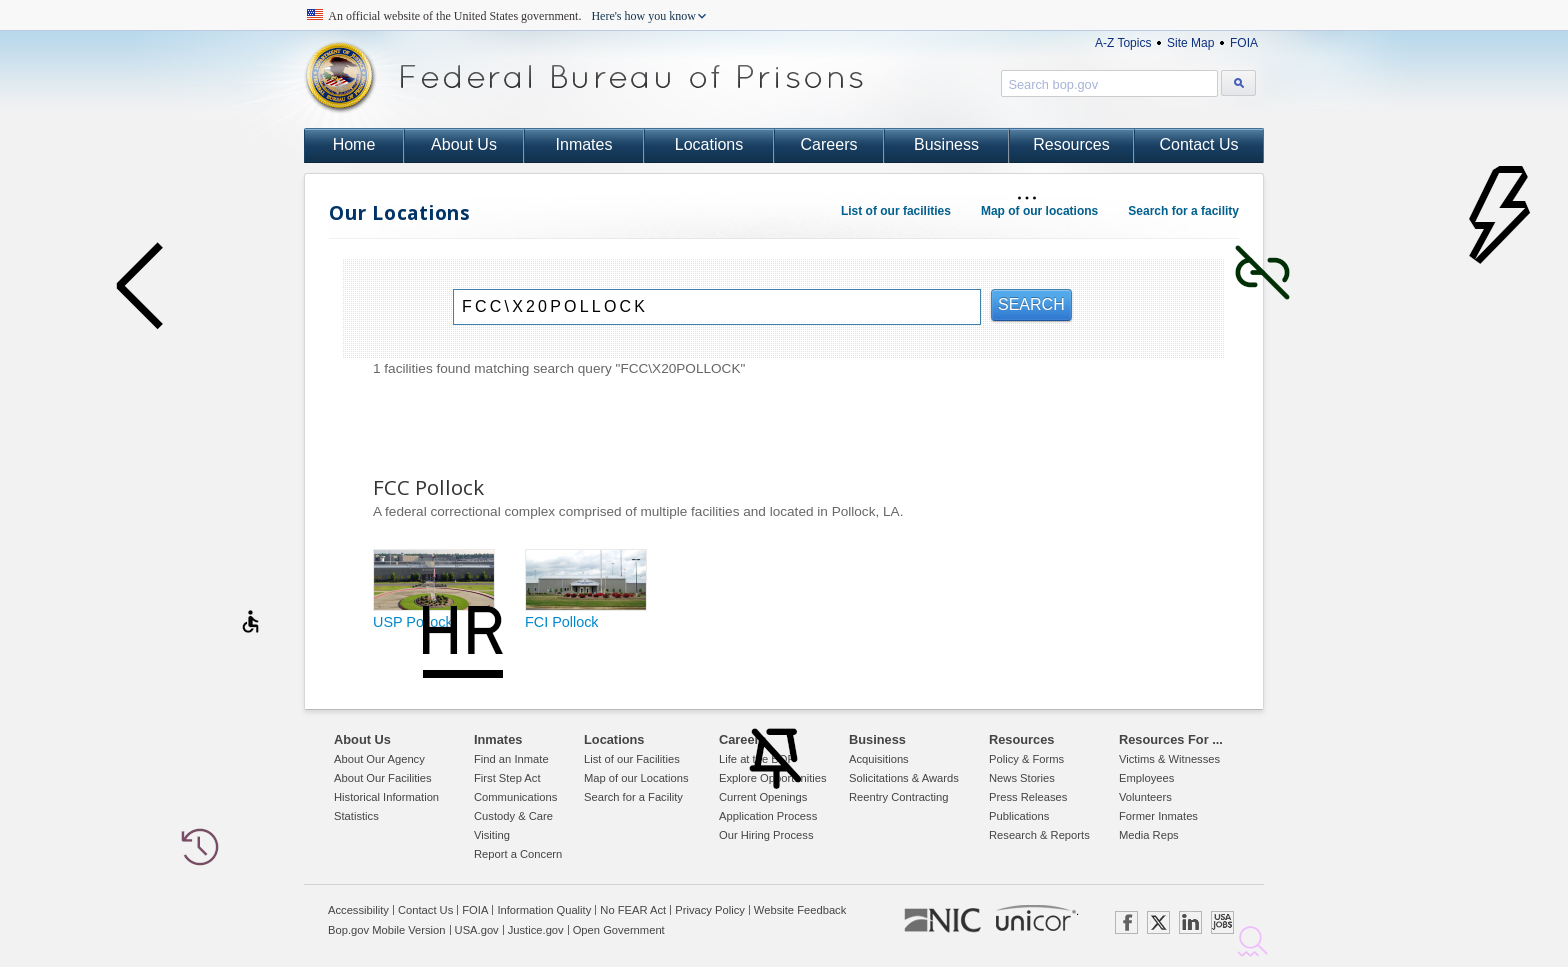  Describe the element at coordinates (1027, 198) in the screenshot. I see `access more options or actions` at that location.